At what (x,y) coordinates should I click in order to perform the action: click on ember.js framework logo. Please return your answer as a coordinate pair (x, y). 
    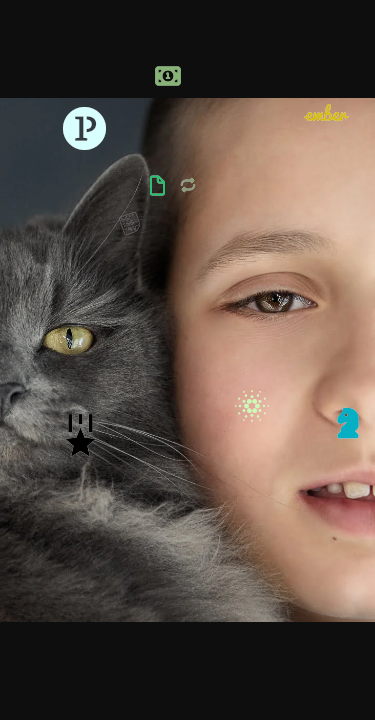
    Looking at the image, I should click on (326, 116).